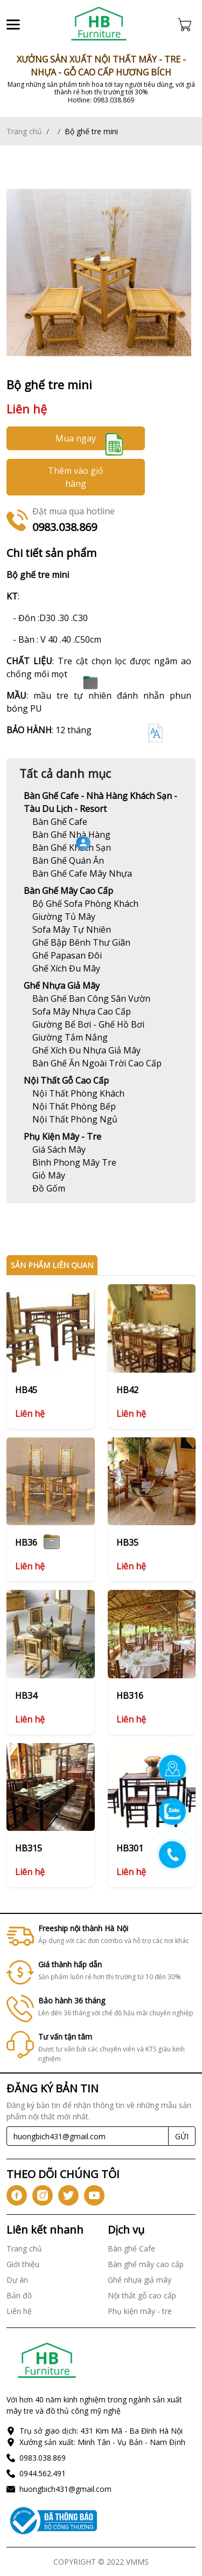 The image size is (202, 2576). What do you see at coordinates (83, 843) in the screenshot?
I see `default user profile avatar` at bounding box center [83, 843].